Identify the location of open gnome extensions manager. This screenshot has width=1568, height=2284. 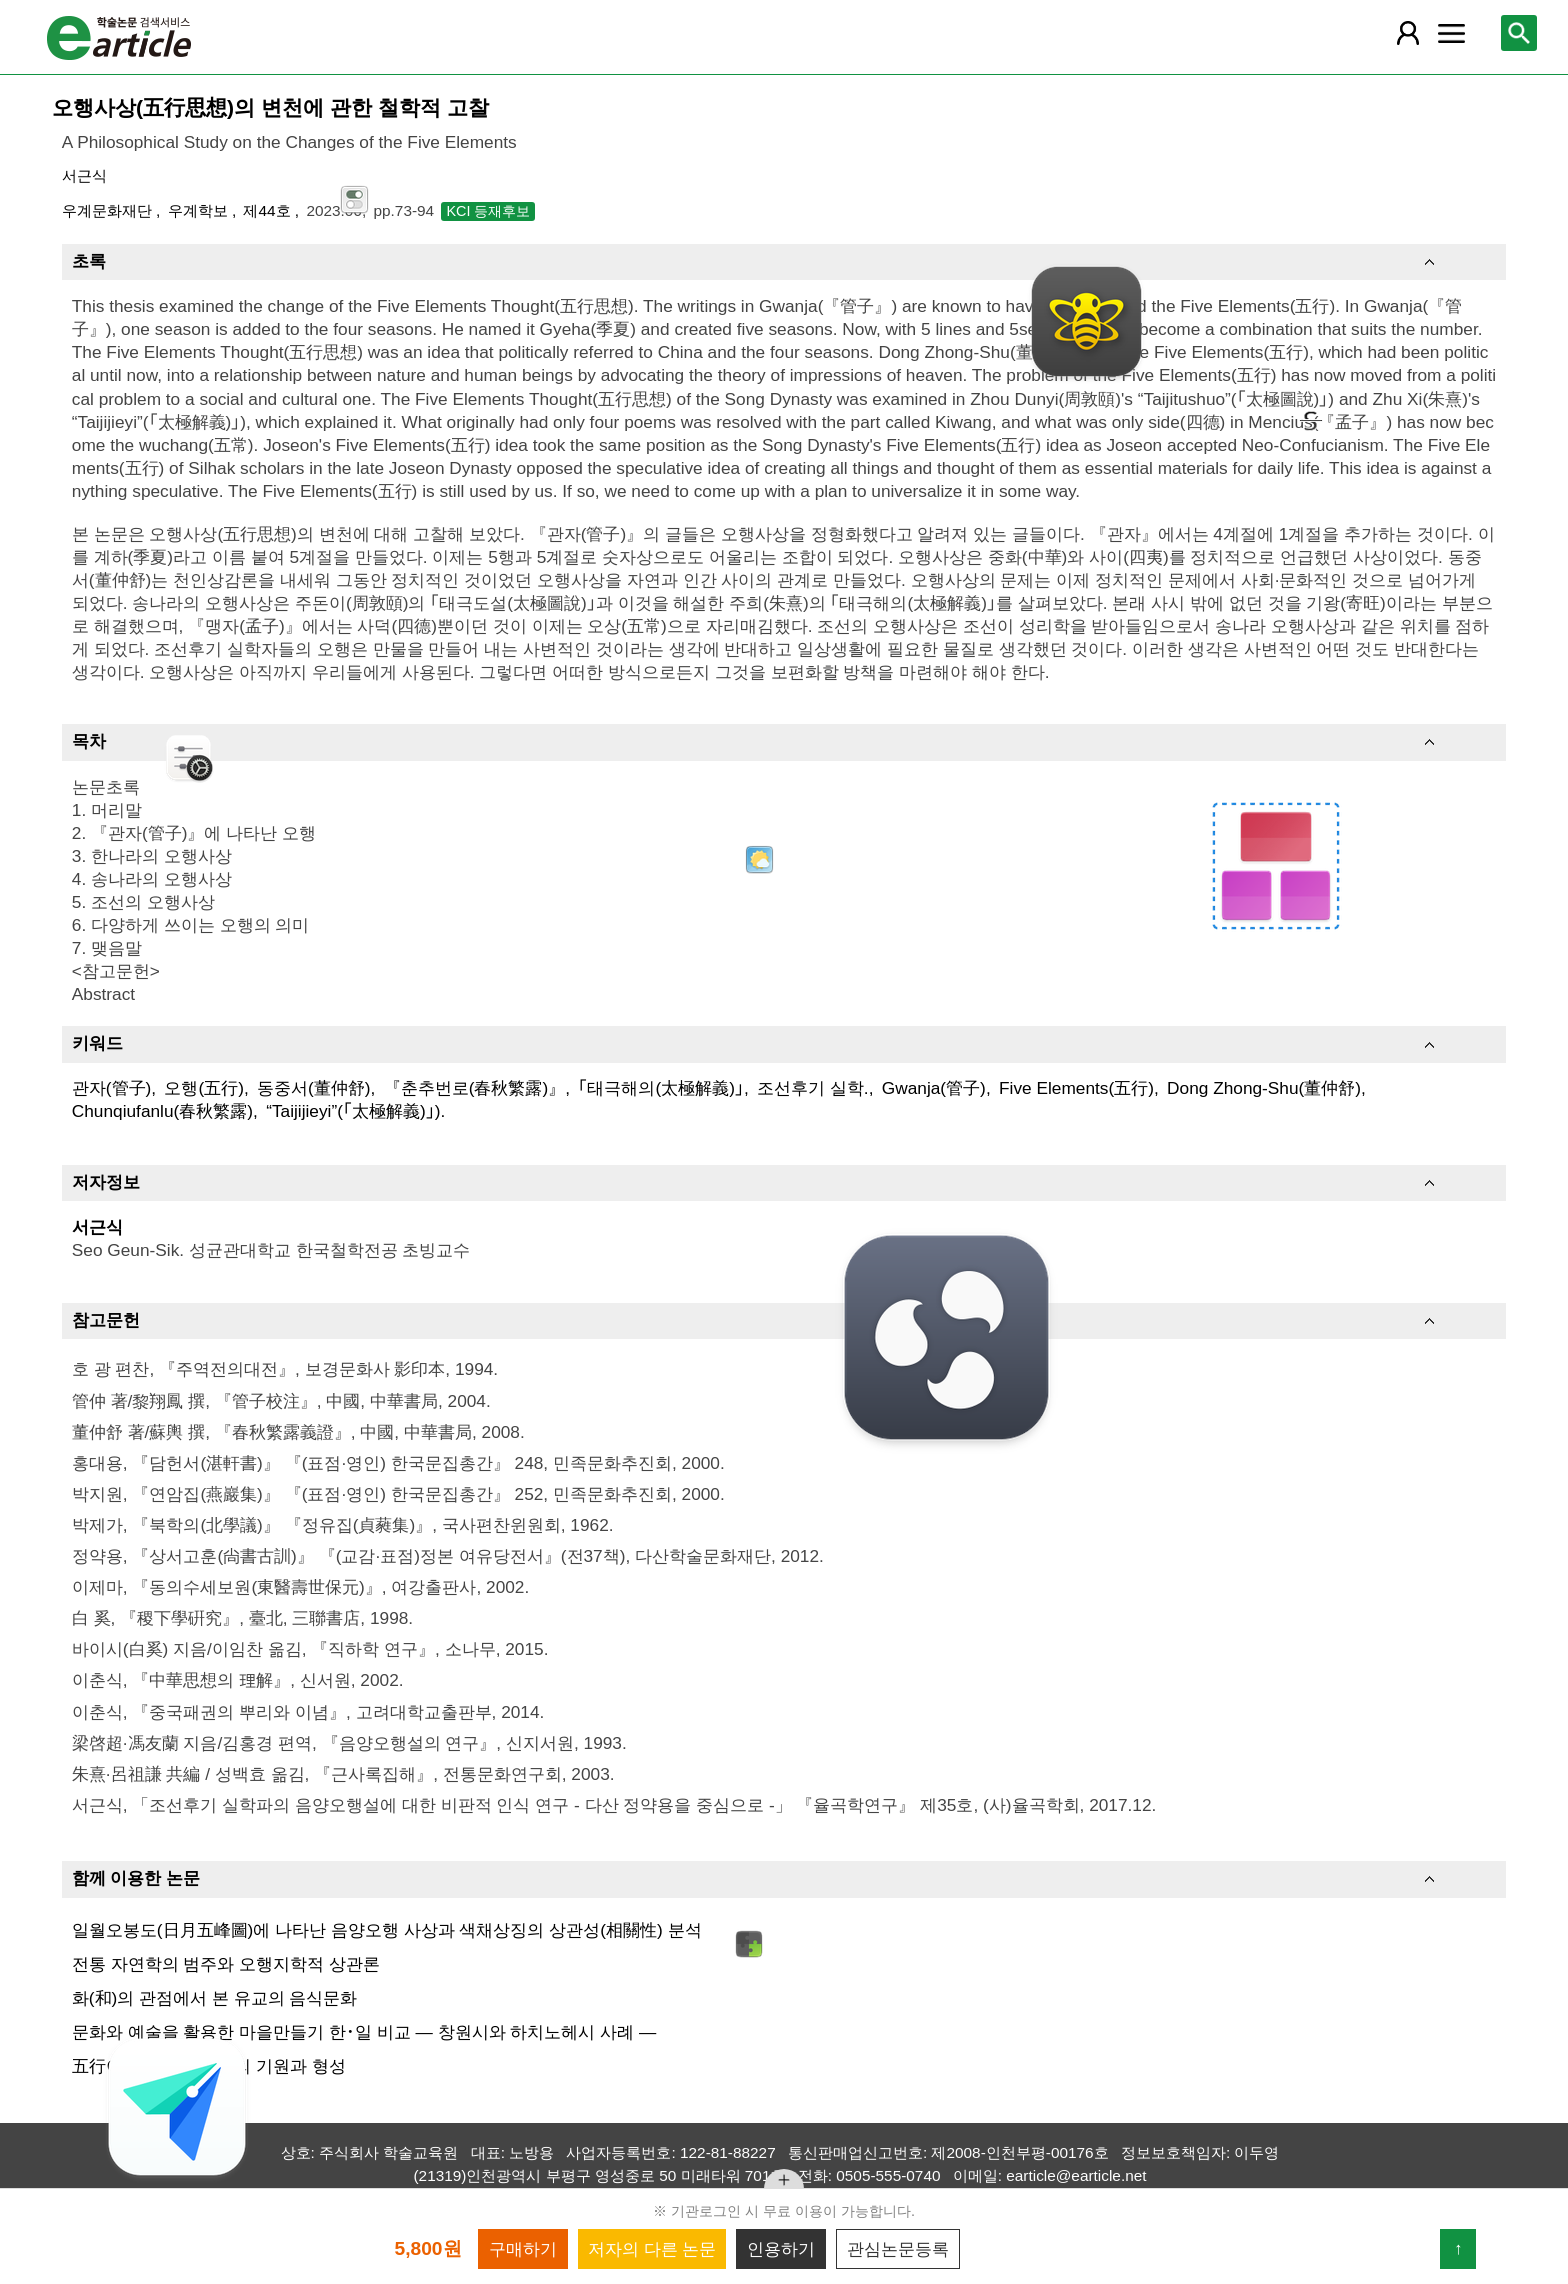
(749, 1944).